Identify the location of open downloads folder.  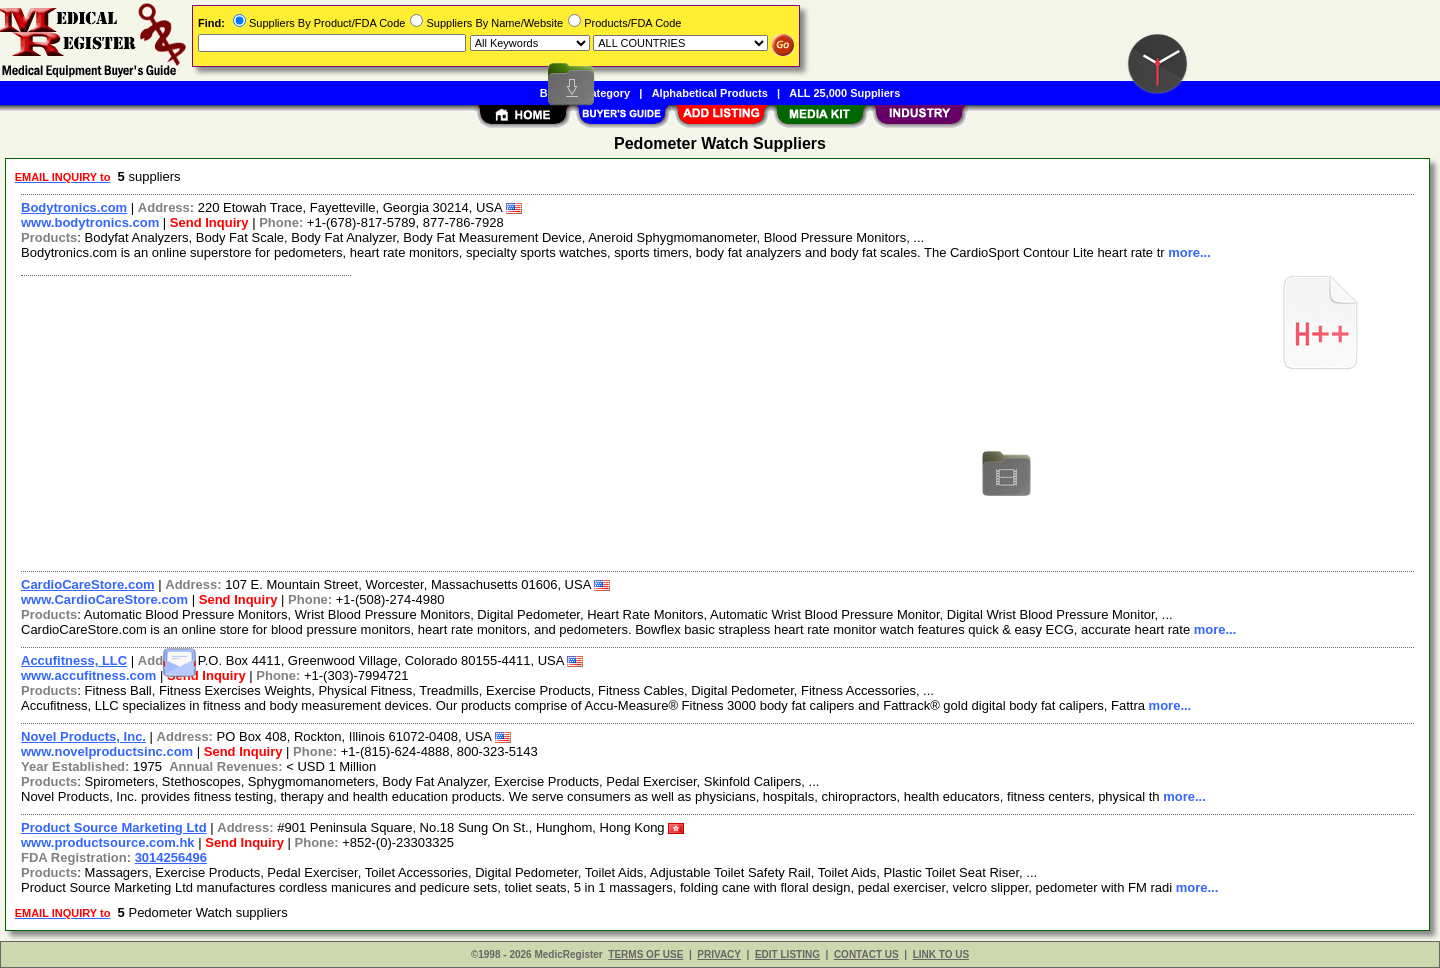
(571, 84).